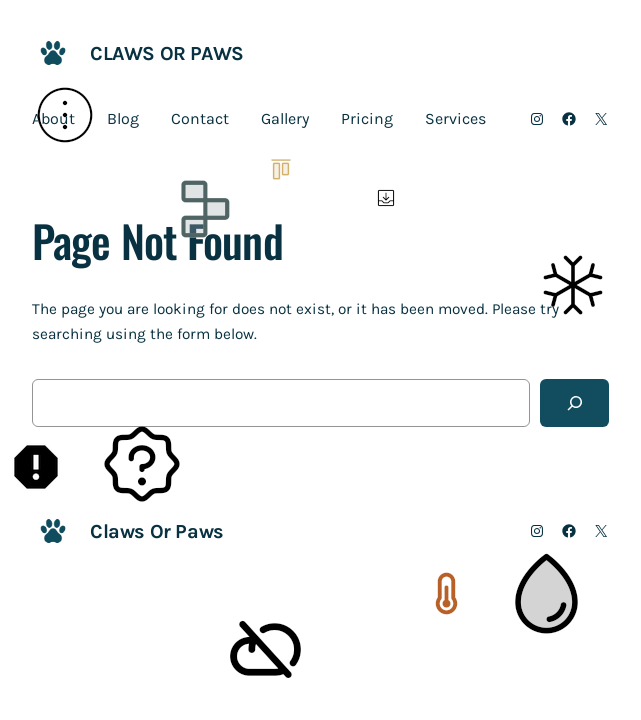  What do you see at coordinates (573, 285) in the screenshot?
I see `toggle cooling or air conditioning mode` at bounding box center [573, 285].